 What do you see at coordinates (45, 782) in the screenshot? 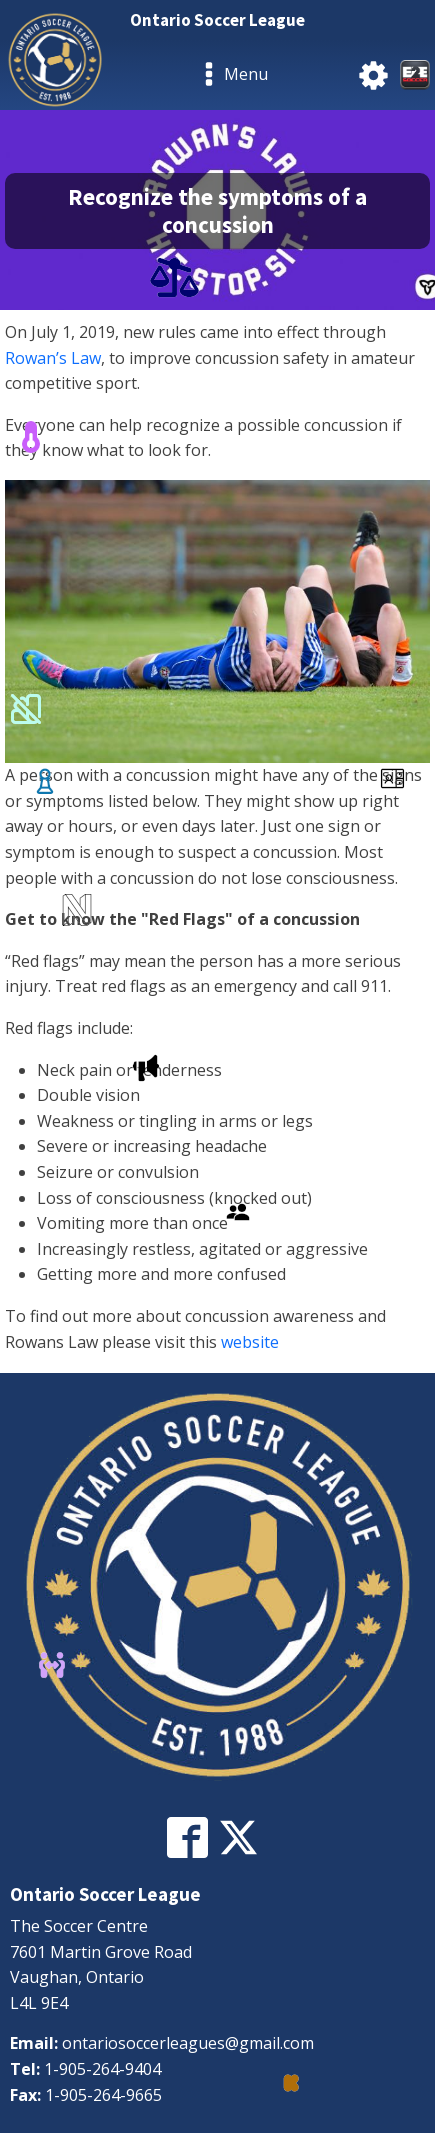
I see `play chess or access chess game` at bounding box center [45, 782].